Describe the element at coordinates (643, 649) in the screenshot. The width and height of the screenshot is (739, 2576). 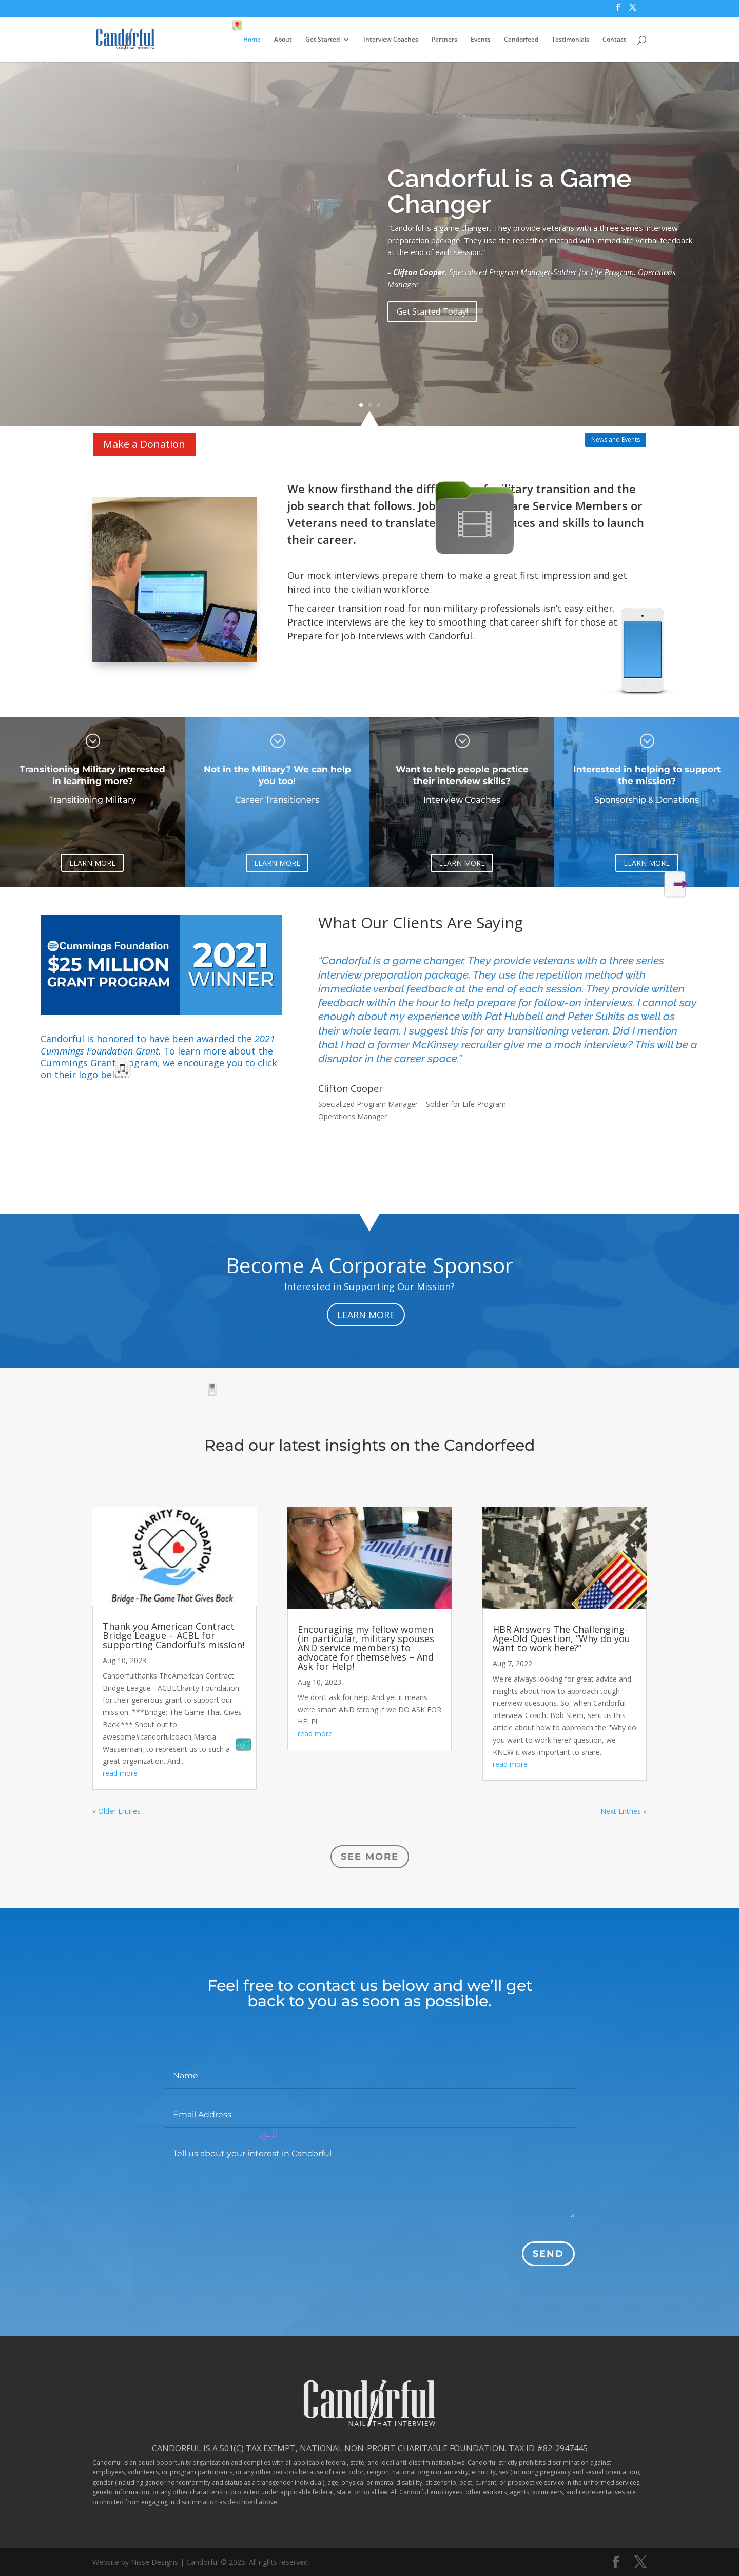
I see `iPod touch device connected` at that location.